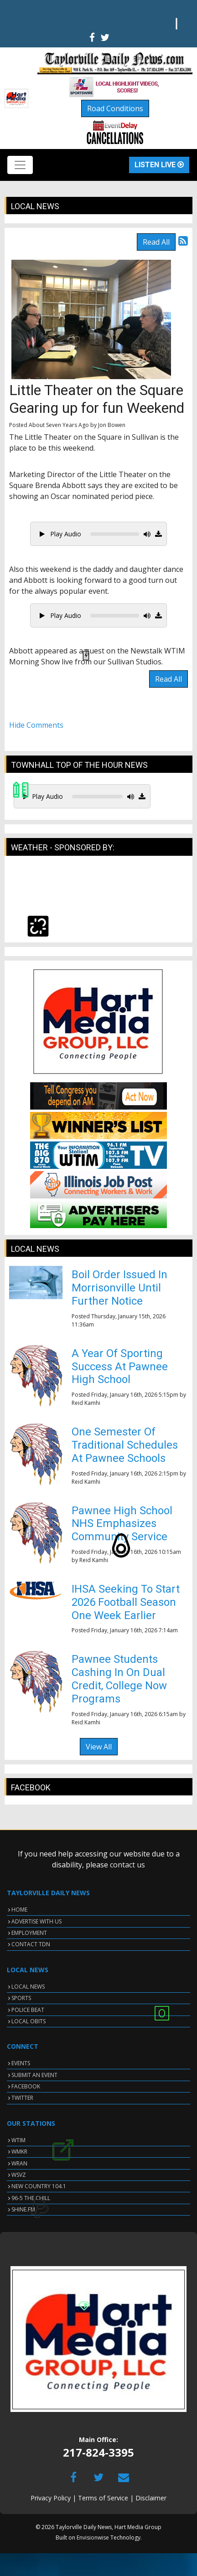 This screenshot has width=197, height=2576. What do you see at coordinates (86, 655) in the screenshot?
I see `indicates device is currently charging` at bounding box center [86, 655].